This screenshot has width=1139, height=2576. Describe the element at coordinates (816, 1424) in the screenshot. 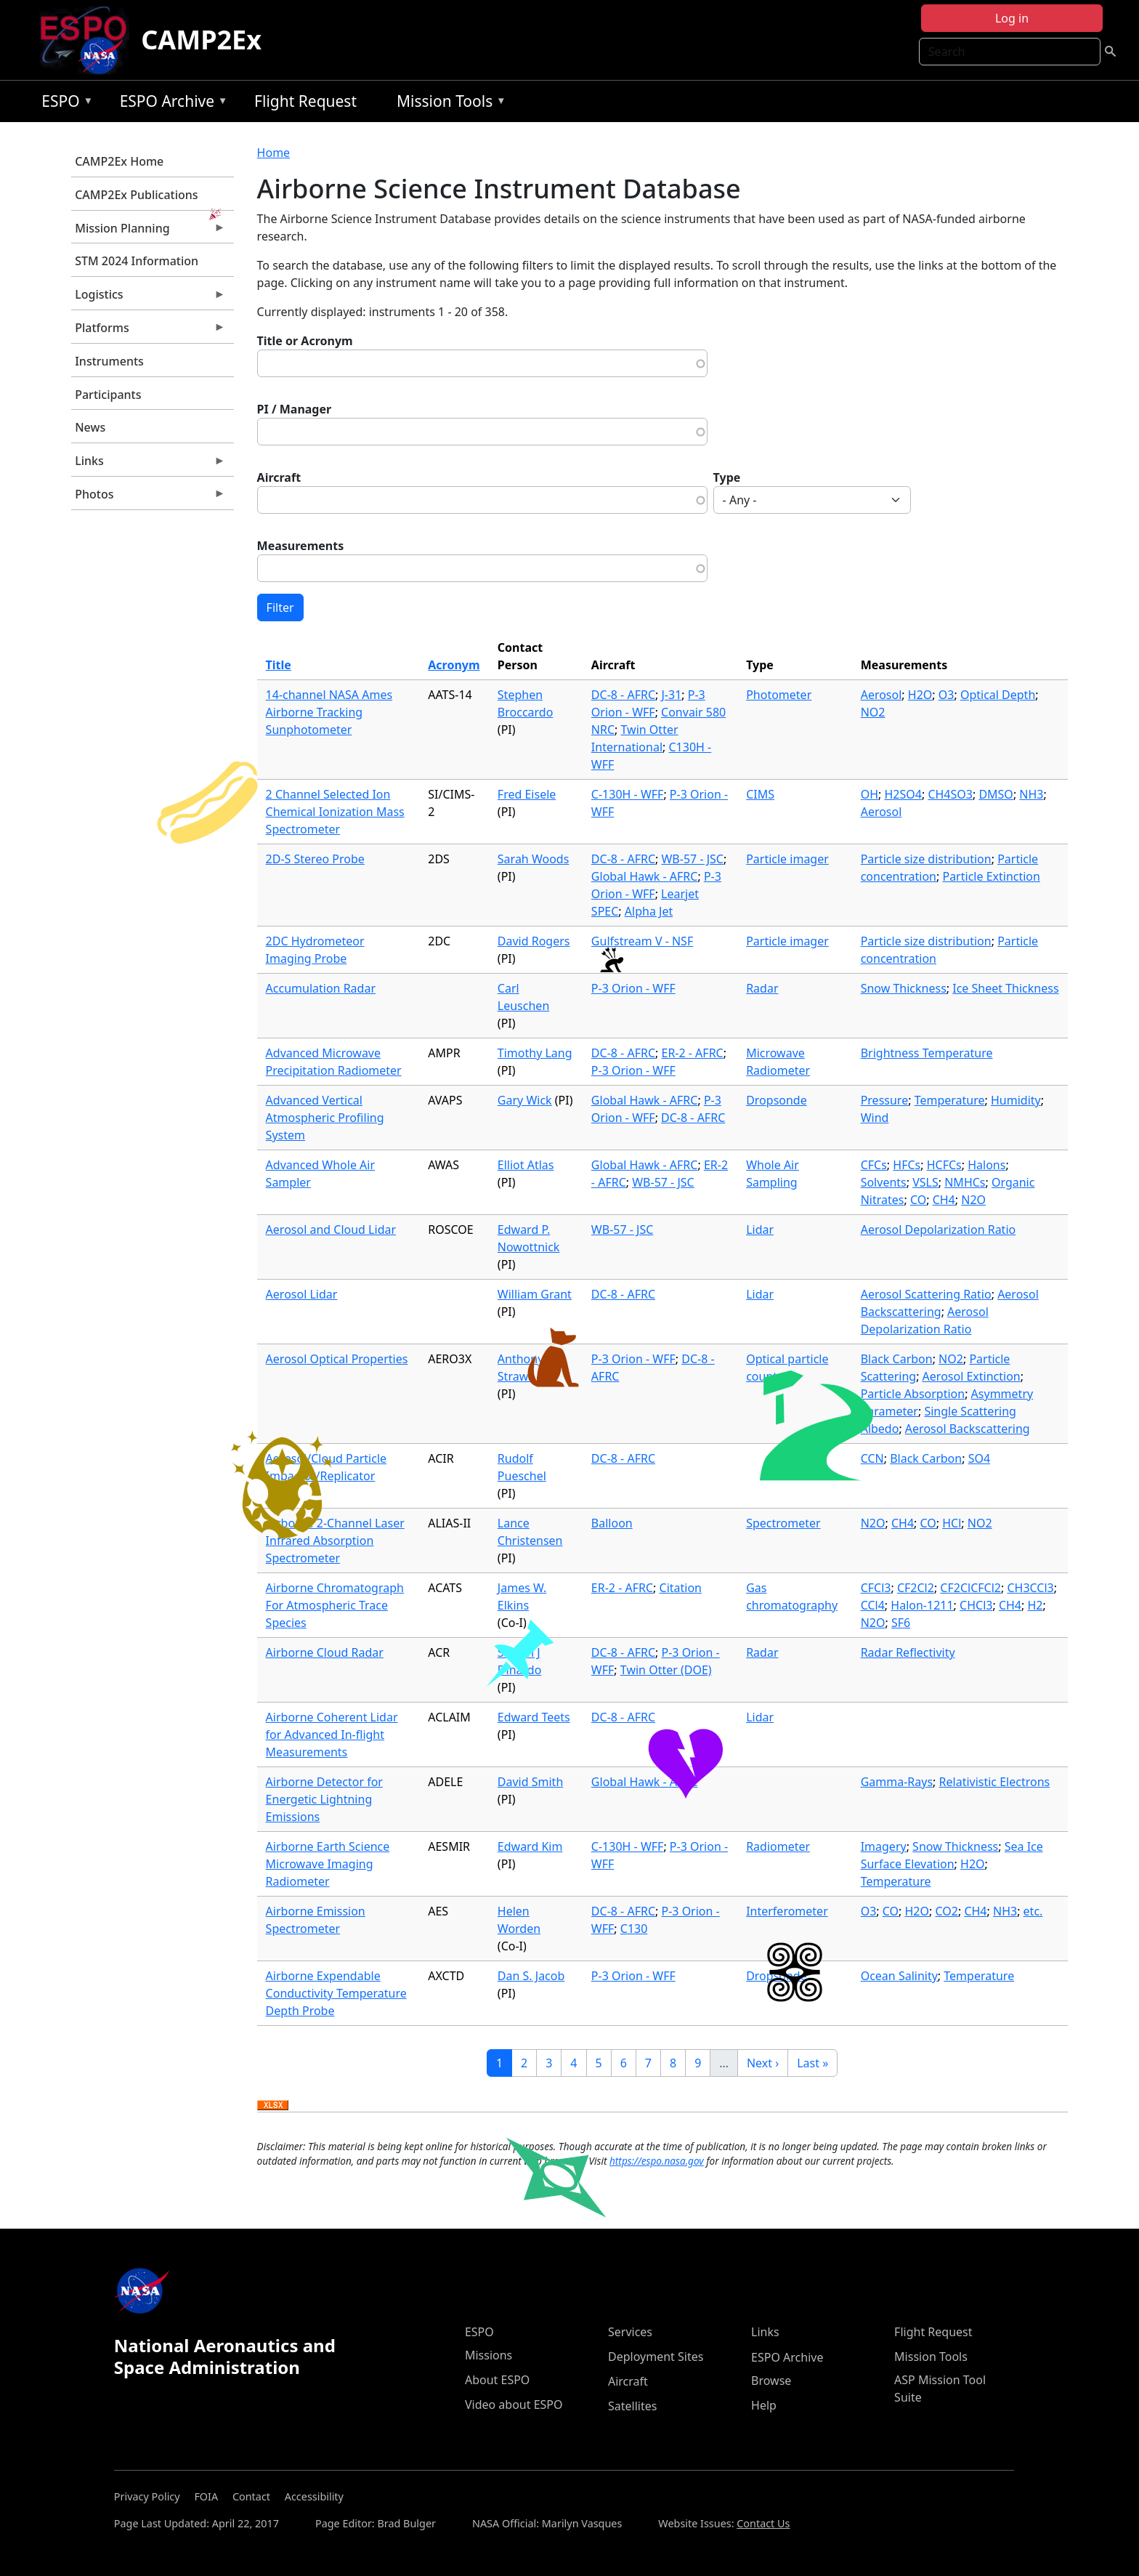

I see `view hiking or walking trail routes` at that location.